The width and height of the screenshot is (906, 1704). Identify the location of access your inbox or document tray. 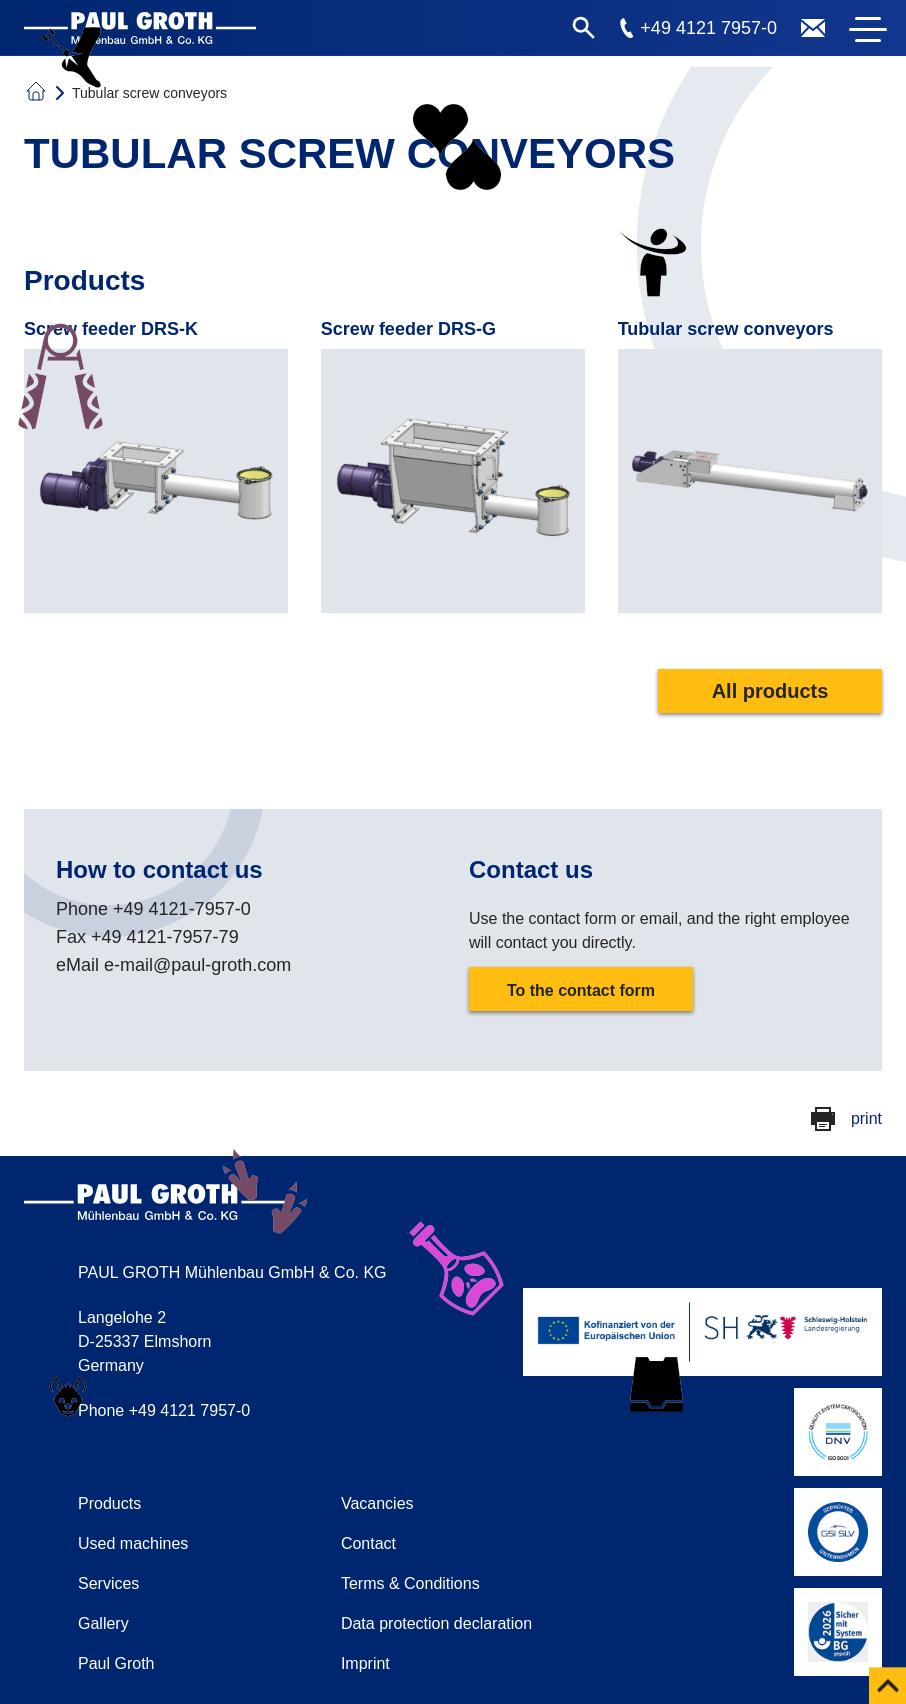
(656, 1383).